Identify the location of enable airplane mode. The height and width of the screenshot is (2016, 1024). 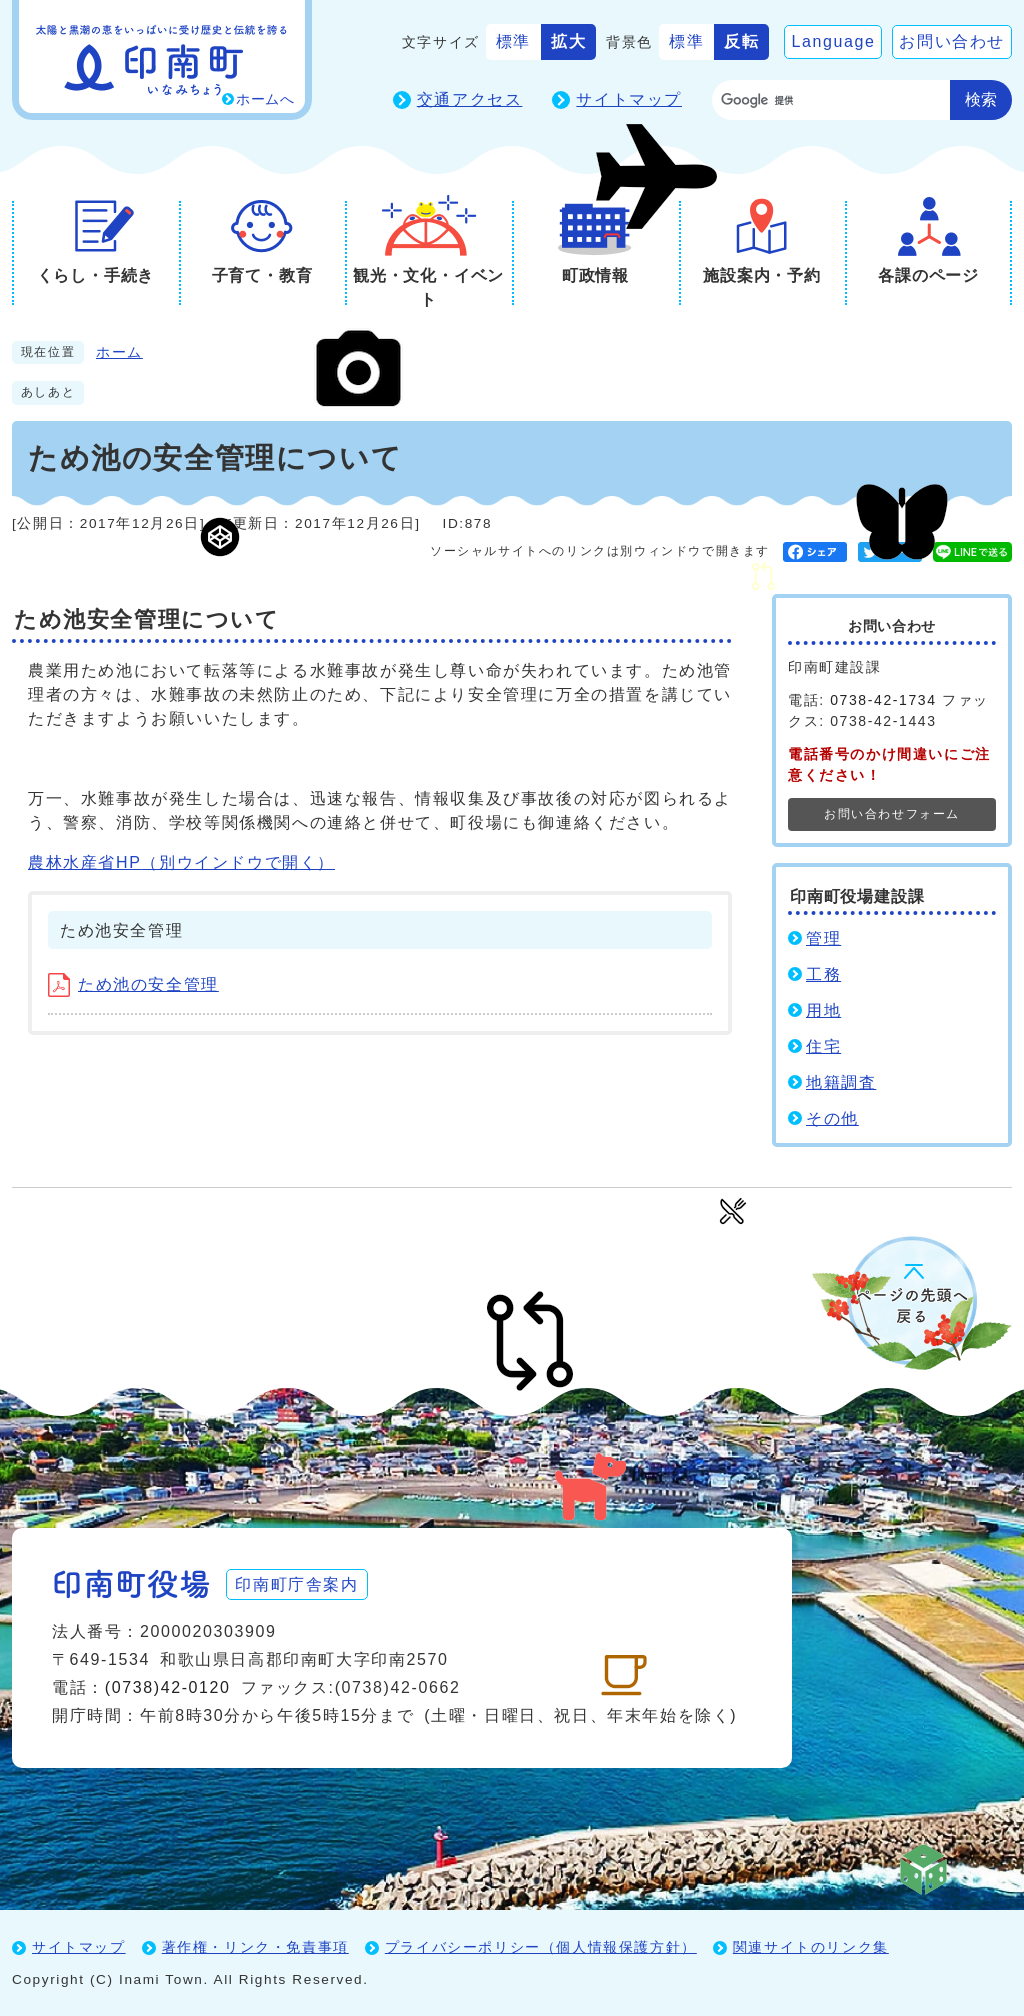
(656, 176).